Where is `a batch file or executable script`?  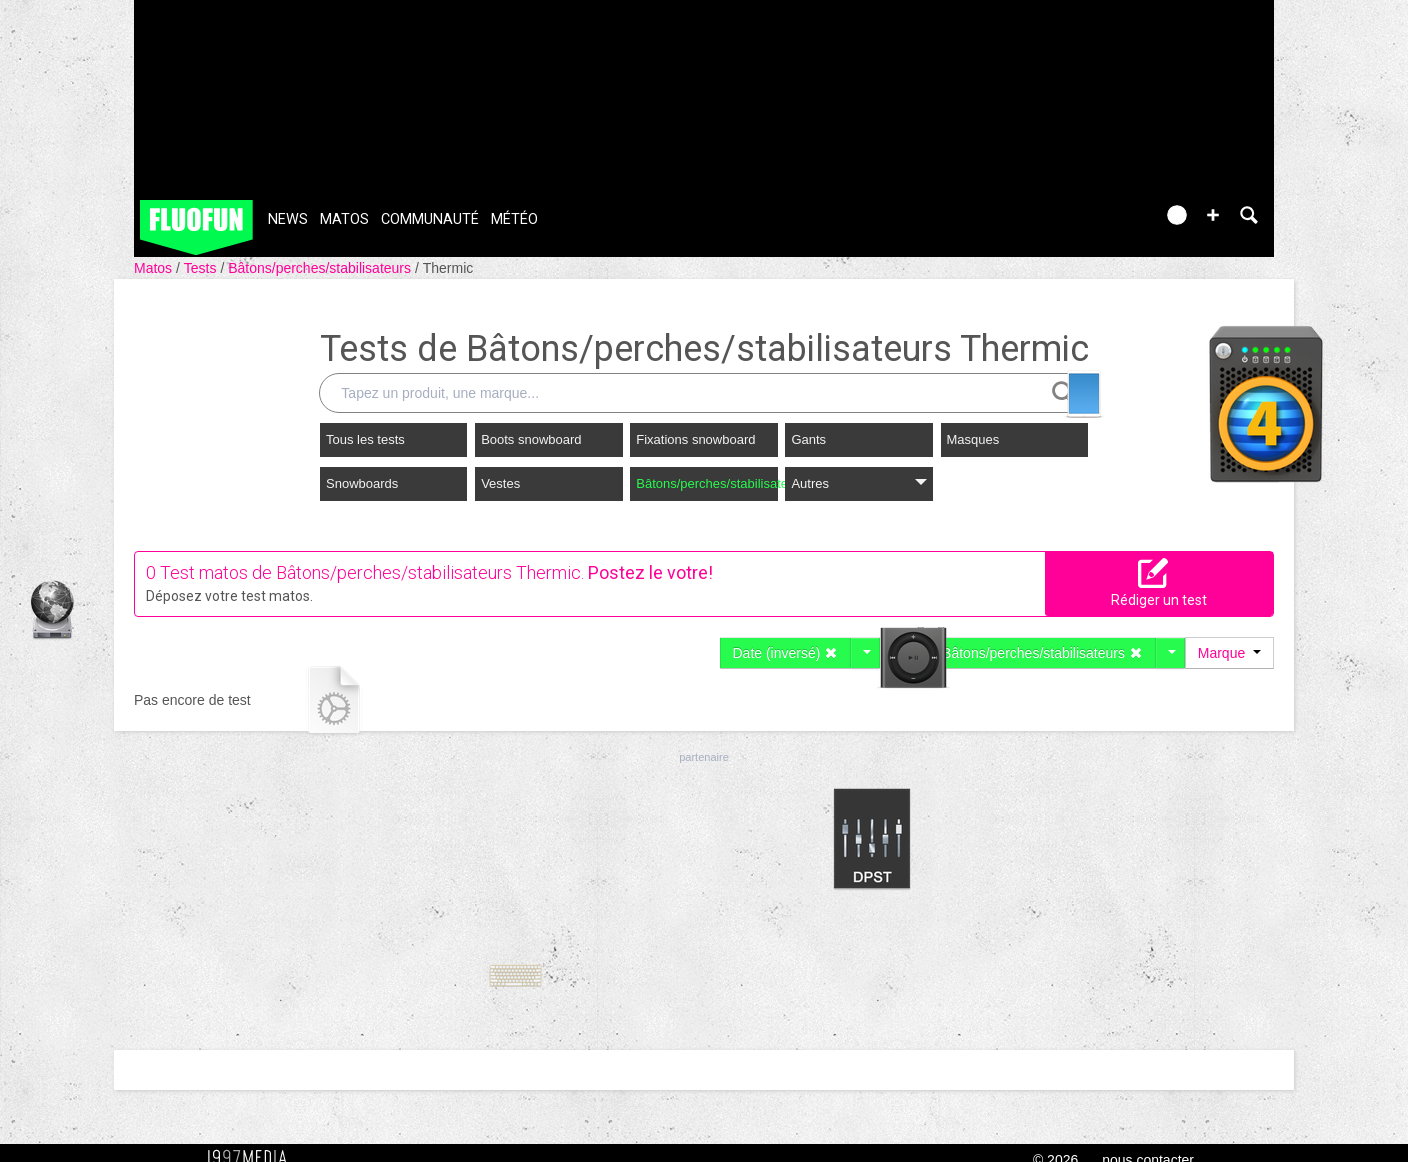 a batch file or executable script is located at coordinates (334, 701).